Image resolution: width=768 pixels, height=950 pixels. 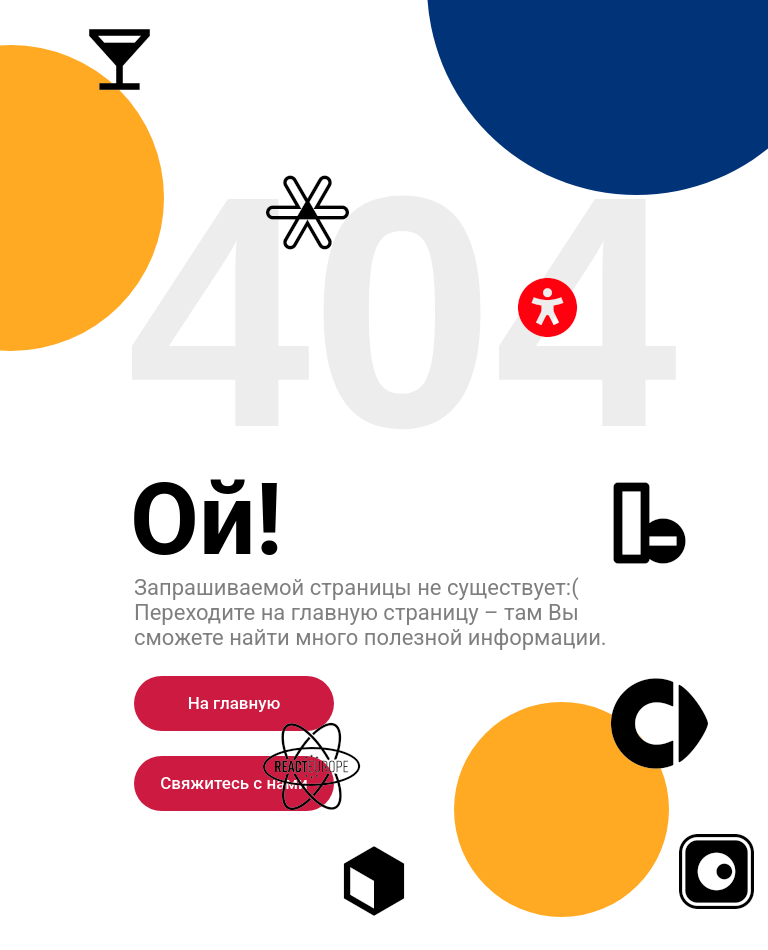 I want to click on open 3D modeling or design tools, so click(x=374, y=881).